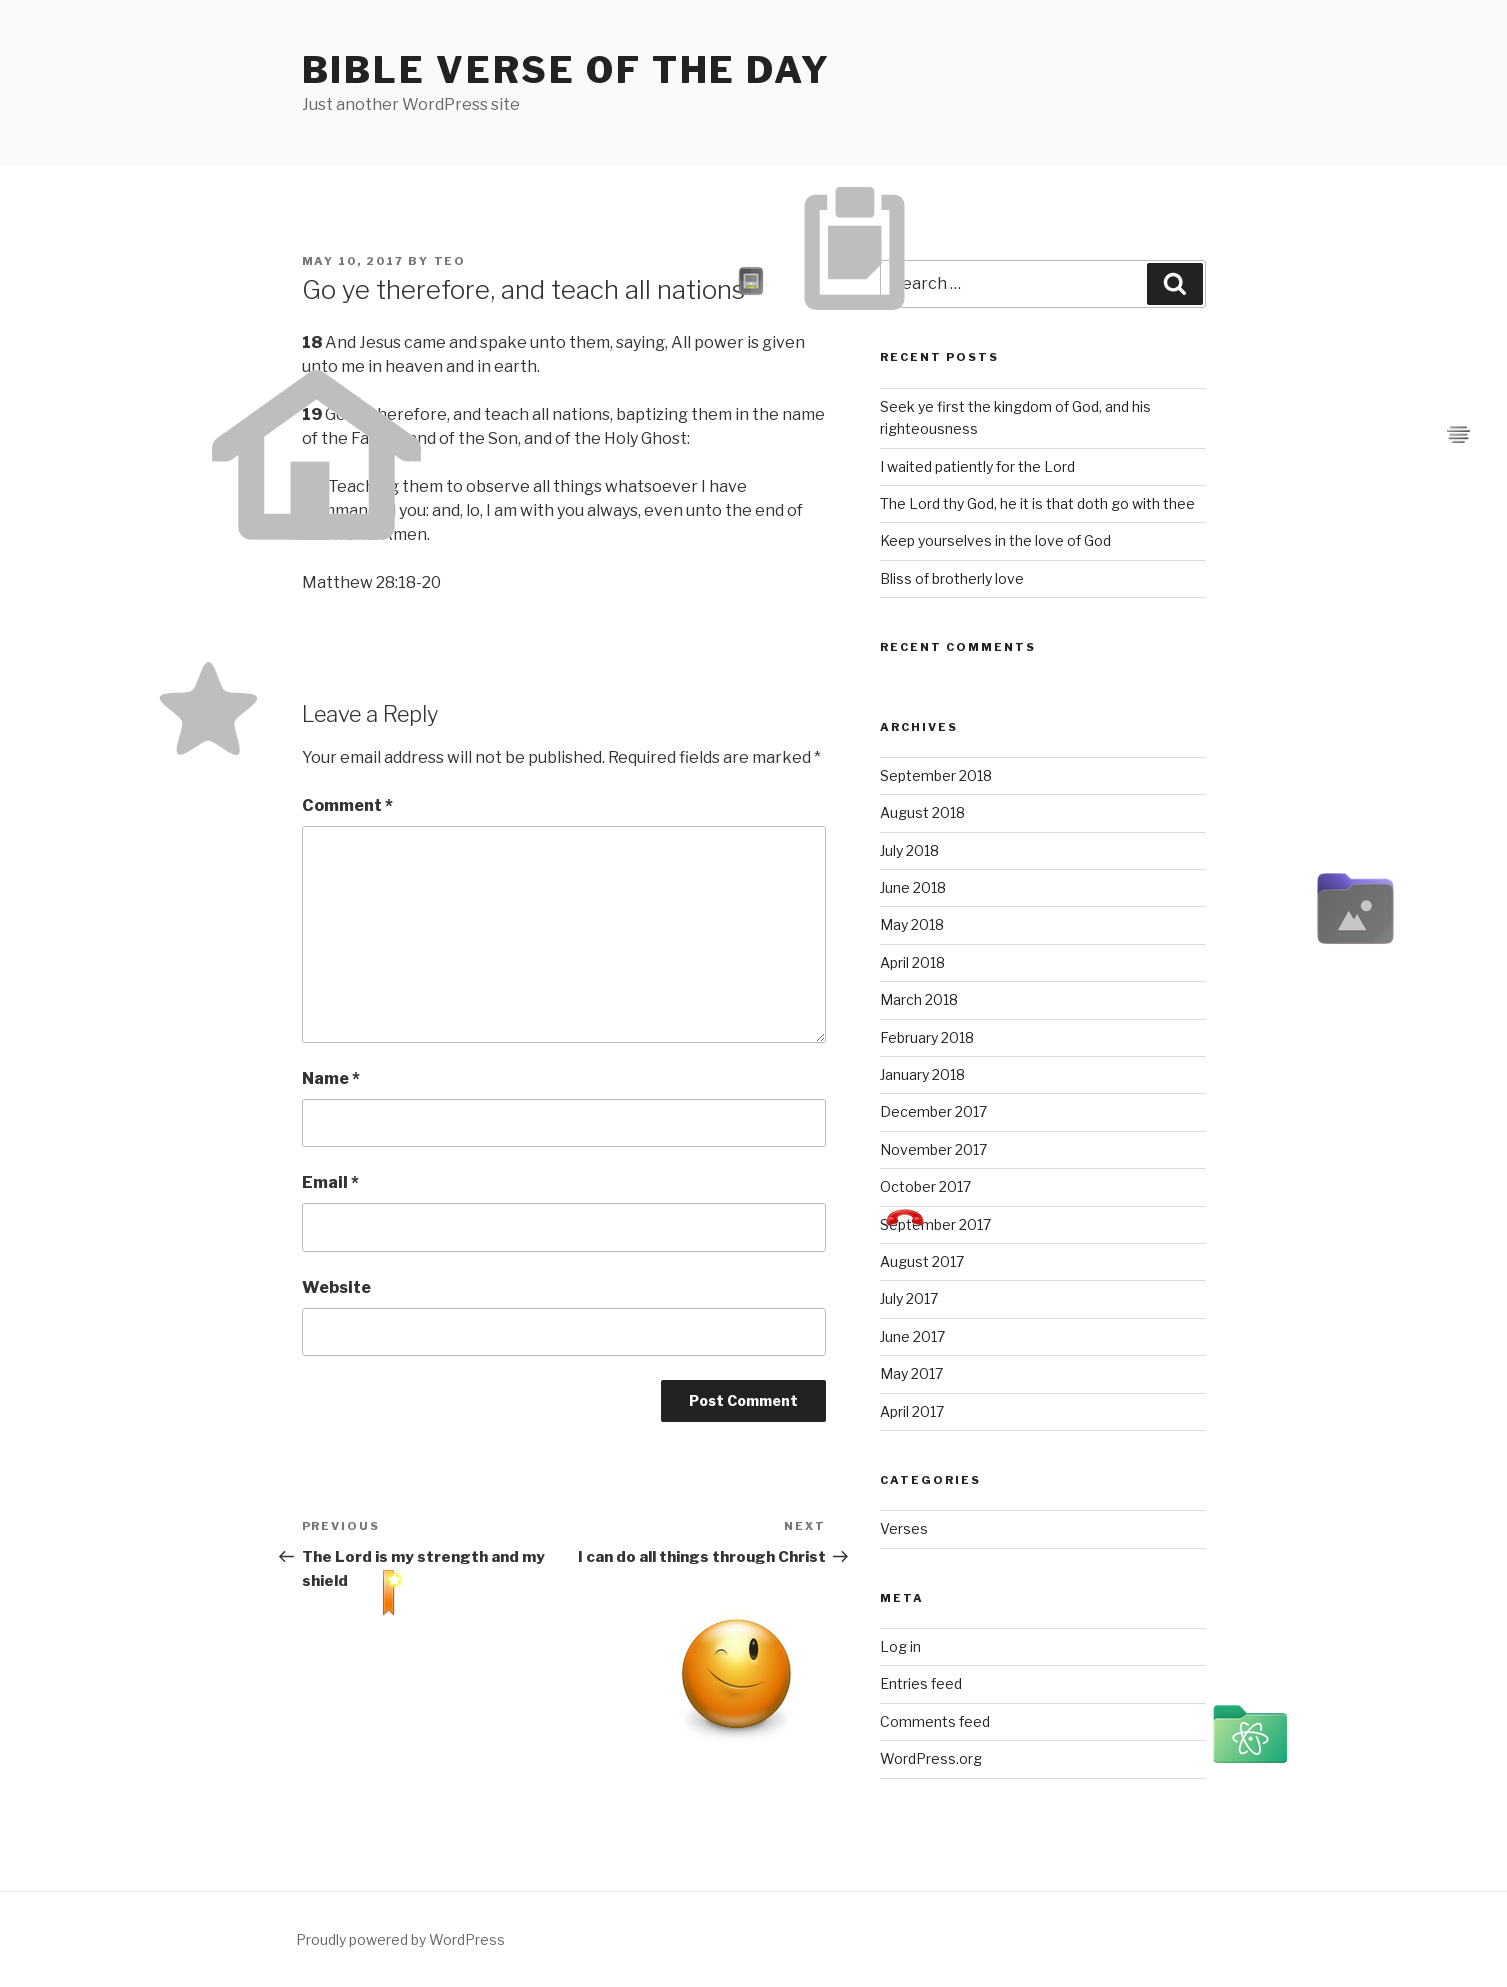  Describe the element at coordinates (751, 281) in the screenshot. I see `indicates a ROM file type` at that location.